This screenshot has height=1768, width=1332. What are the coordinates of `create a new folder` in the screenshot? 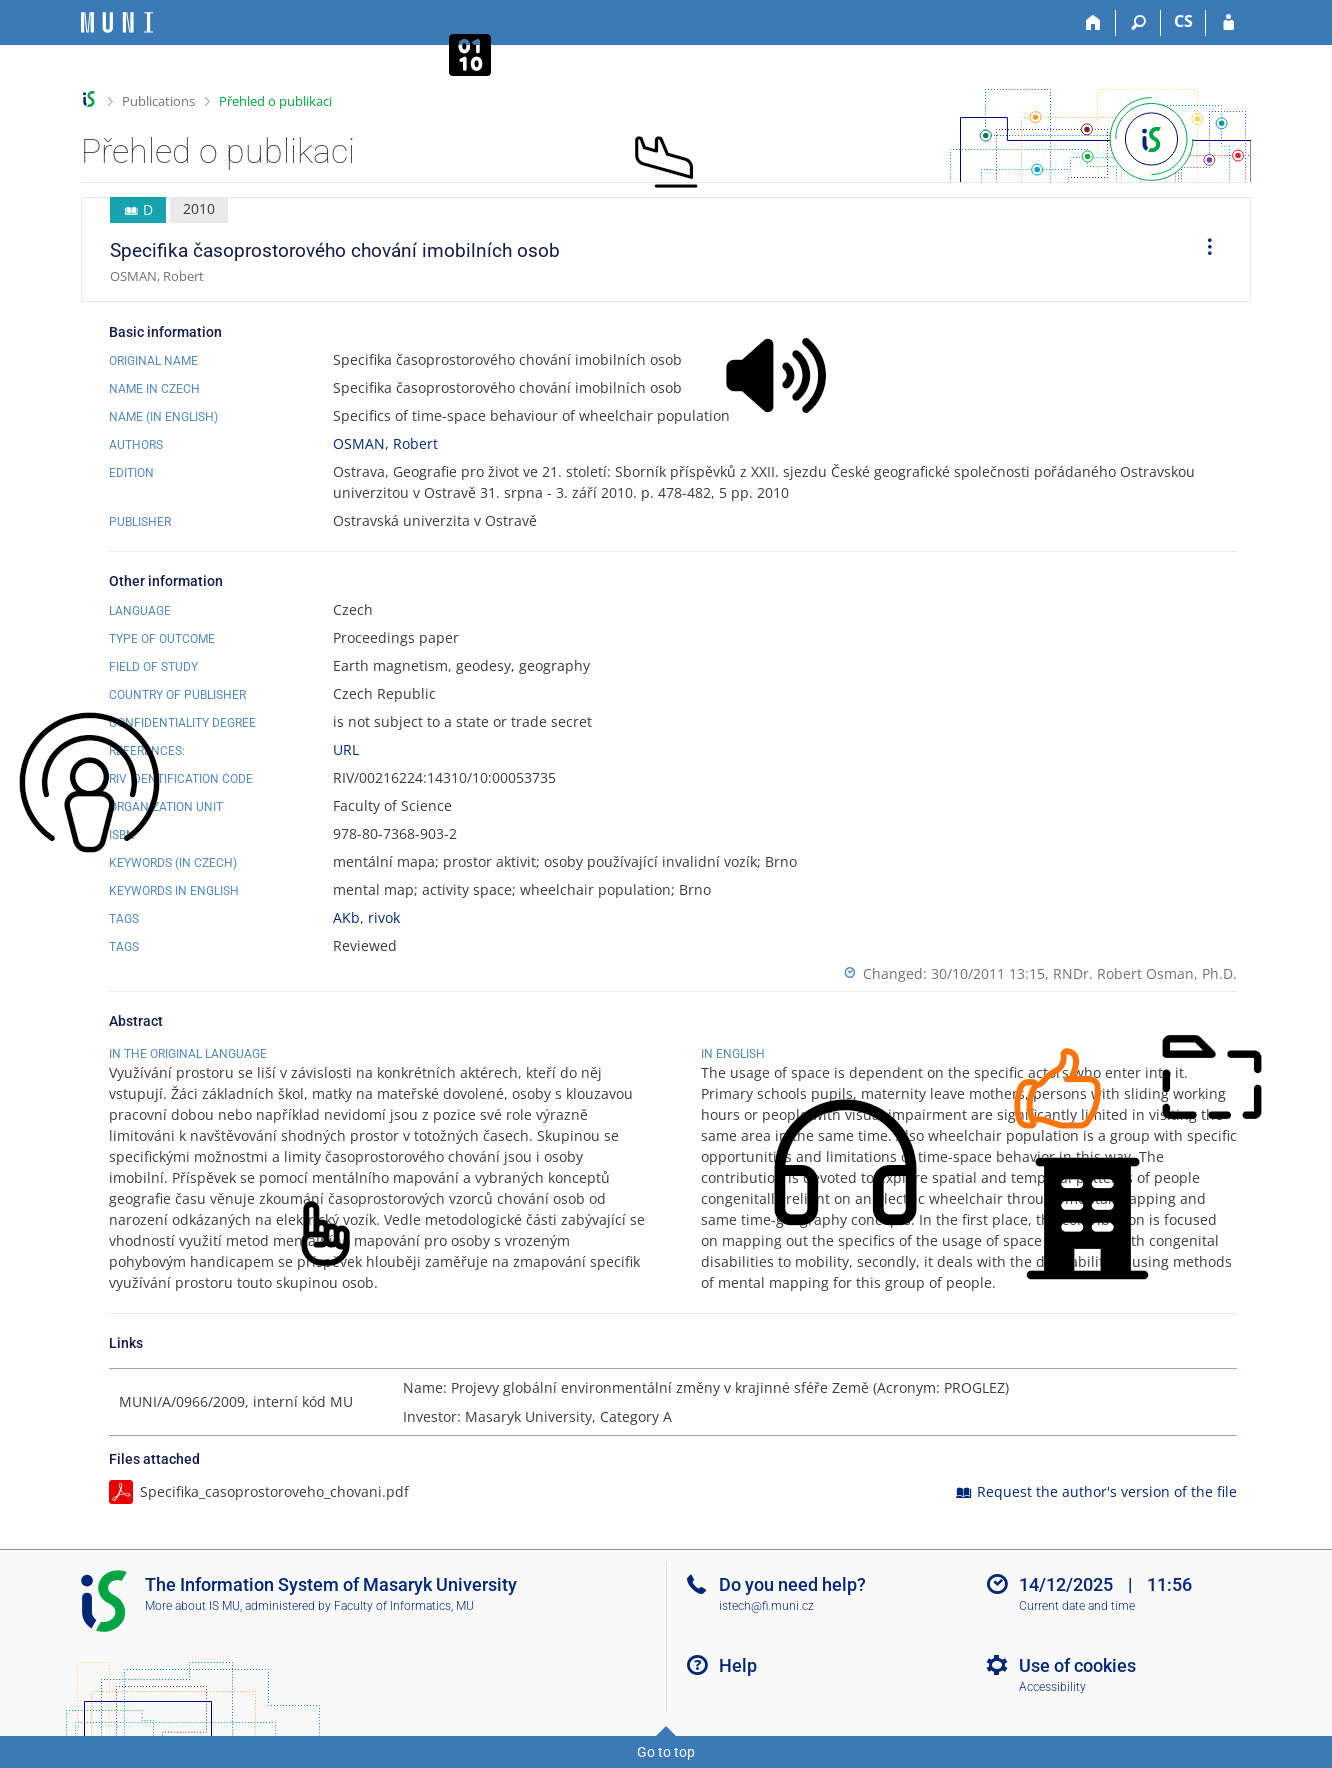 It's located at (1212, 1077).